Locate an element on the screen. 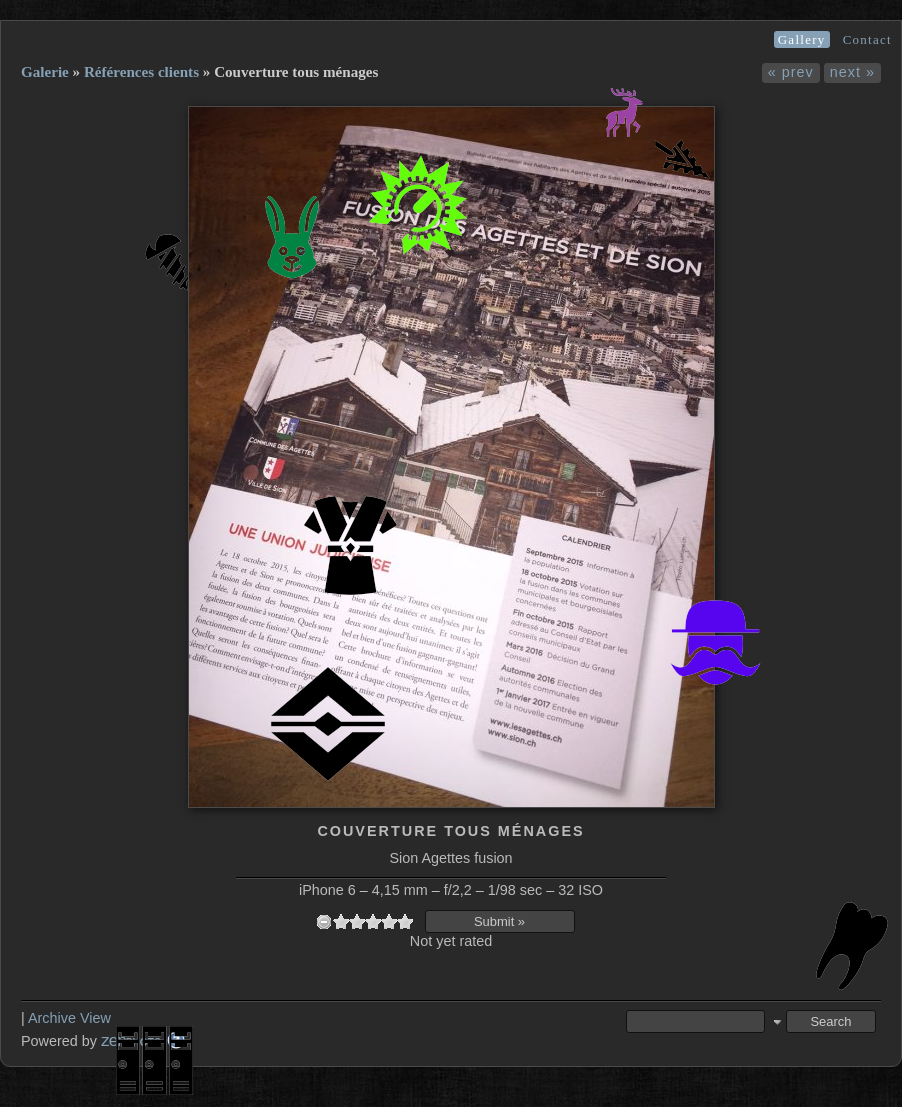  access dental health information is located at coordinates (851, 945).